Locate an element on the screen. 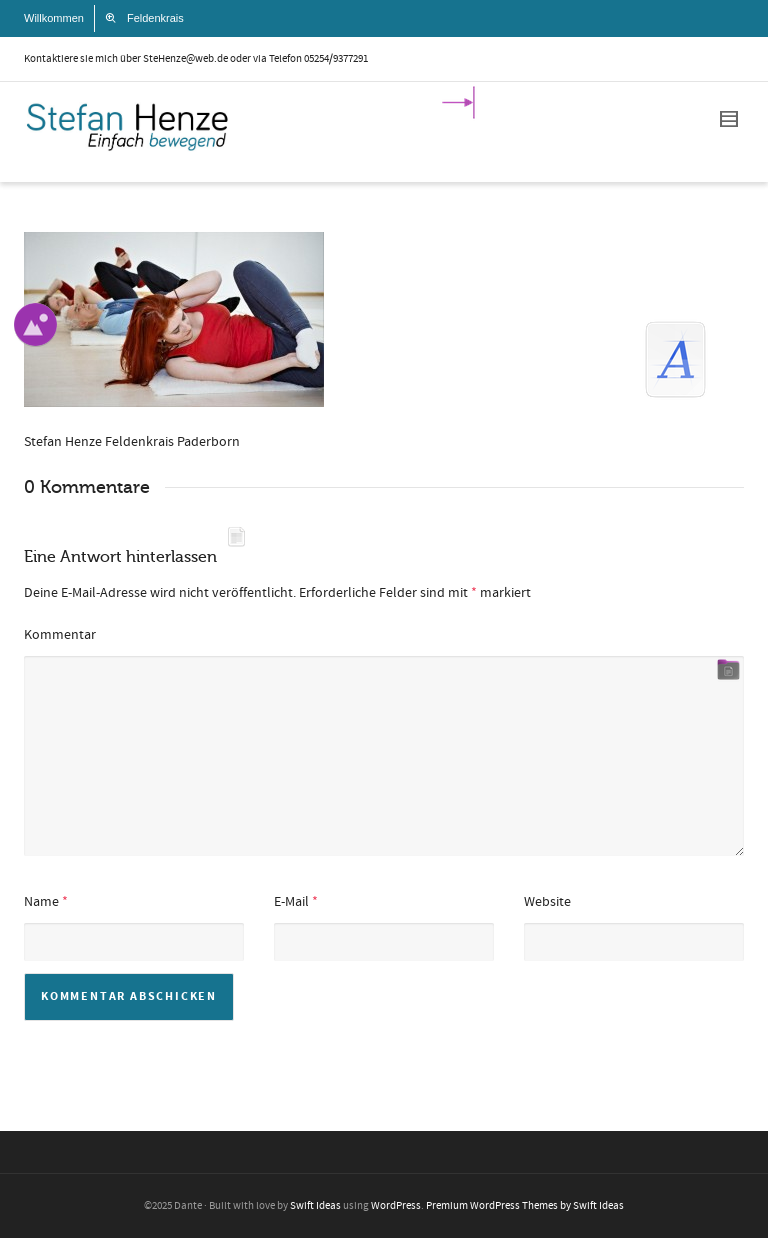 This screenshot has width=768, height=1238. access your photo library is located at coordinates (35, 324).